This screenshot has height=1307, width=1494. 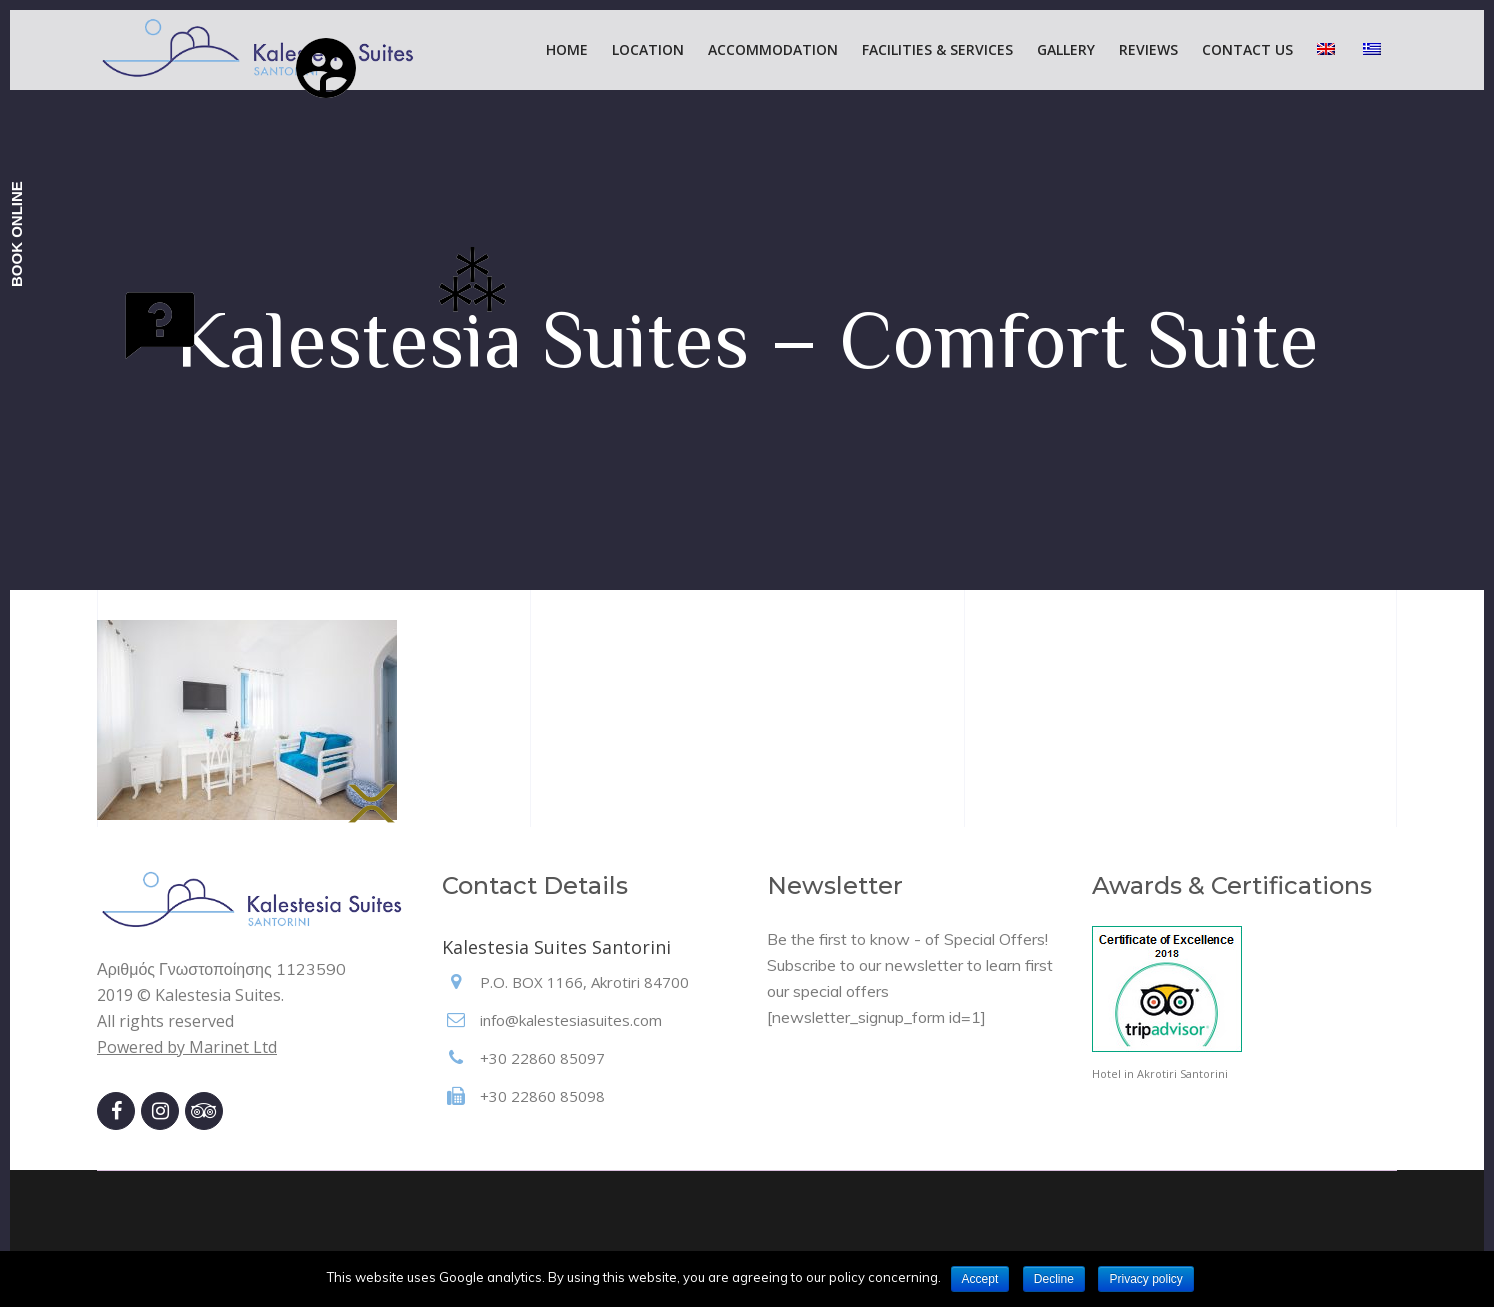 What do you see at coordinates (160, 323) in the screenshot?
I see `access FAQ or help section` at bounding box center [160, 323].